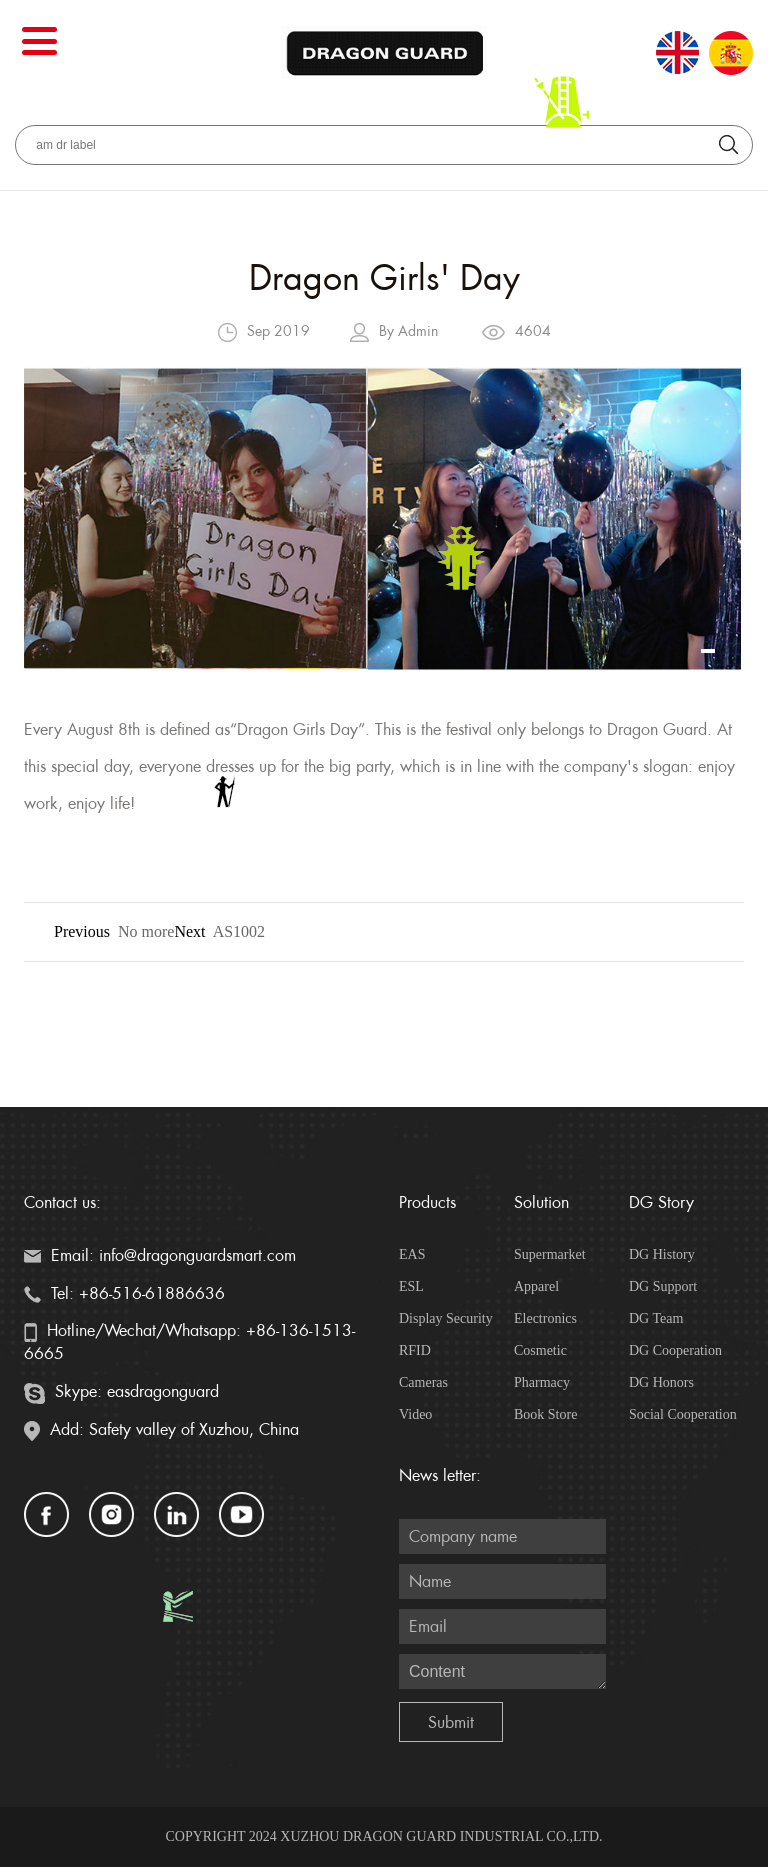  What do you see at coordinates (461, 558) in the screenshot?
I see `equip spiked armor to your character` at bounding box center [461, 558].